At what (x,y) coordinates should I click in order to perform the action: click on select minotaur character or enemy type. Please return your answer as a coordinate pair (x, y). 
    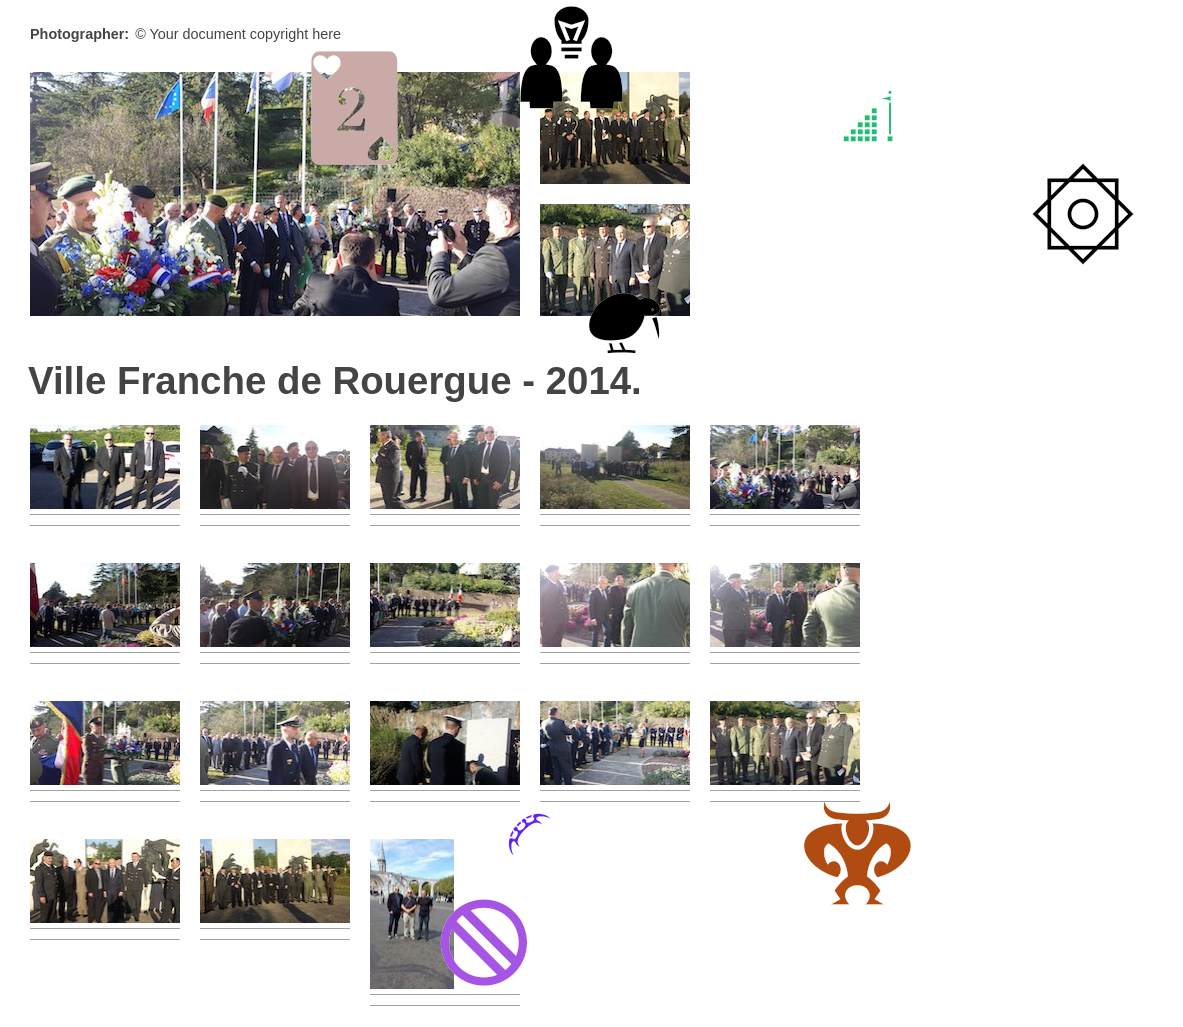
    Looking at the image, I should click on (857, 854).